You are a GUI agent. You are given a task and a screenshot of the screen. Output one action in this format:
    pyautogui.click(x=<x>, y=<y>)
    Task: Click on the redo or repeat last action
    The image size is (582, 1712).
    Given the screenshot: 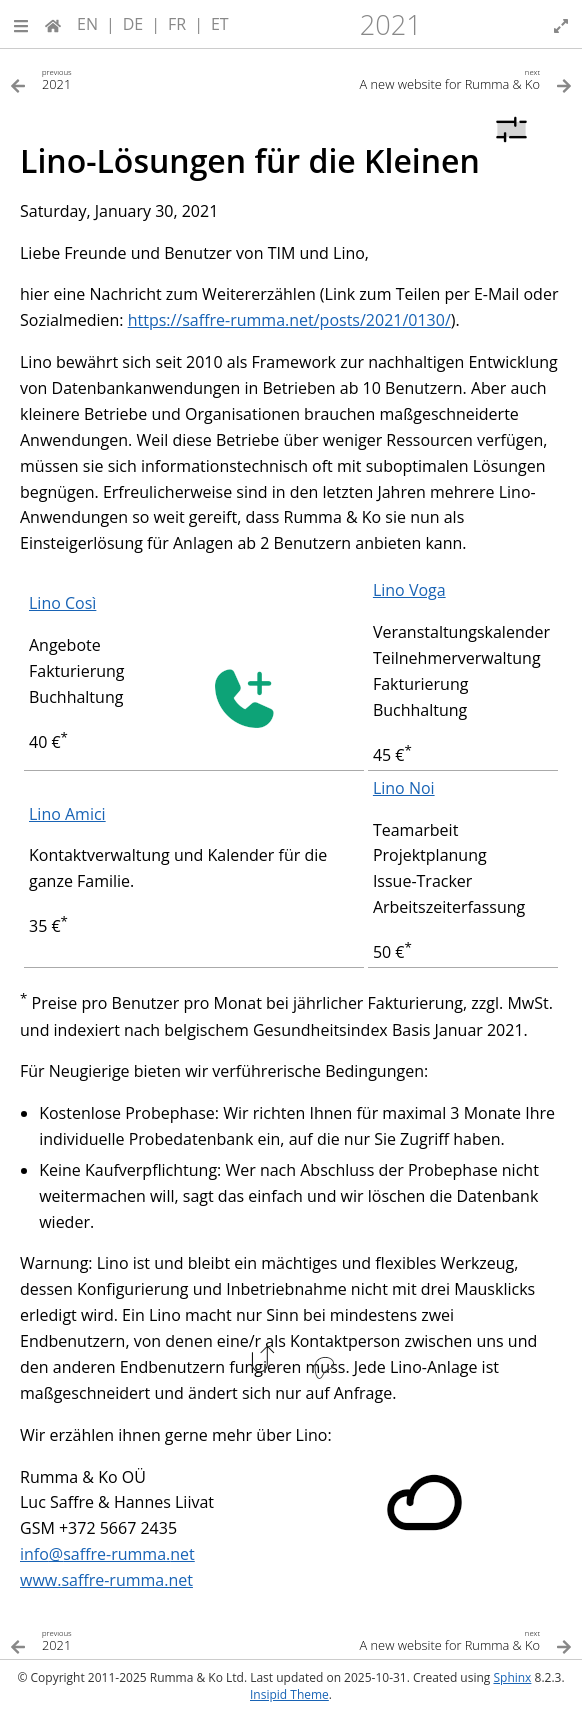 What is the action you would take?
    pyautogui.click(x=262, y=1359)
    